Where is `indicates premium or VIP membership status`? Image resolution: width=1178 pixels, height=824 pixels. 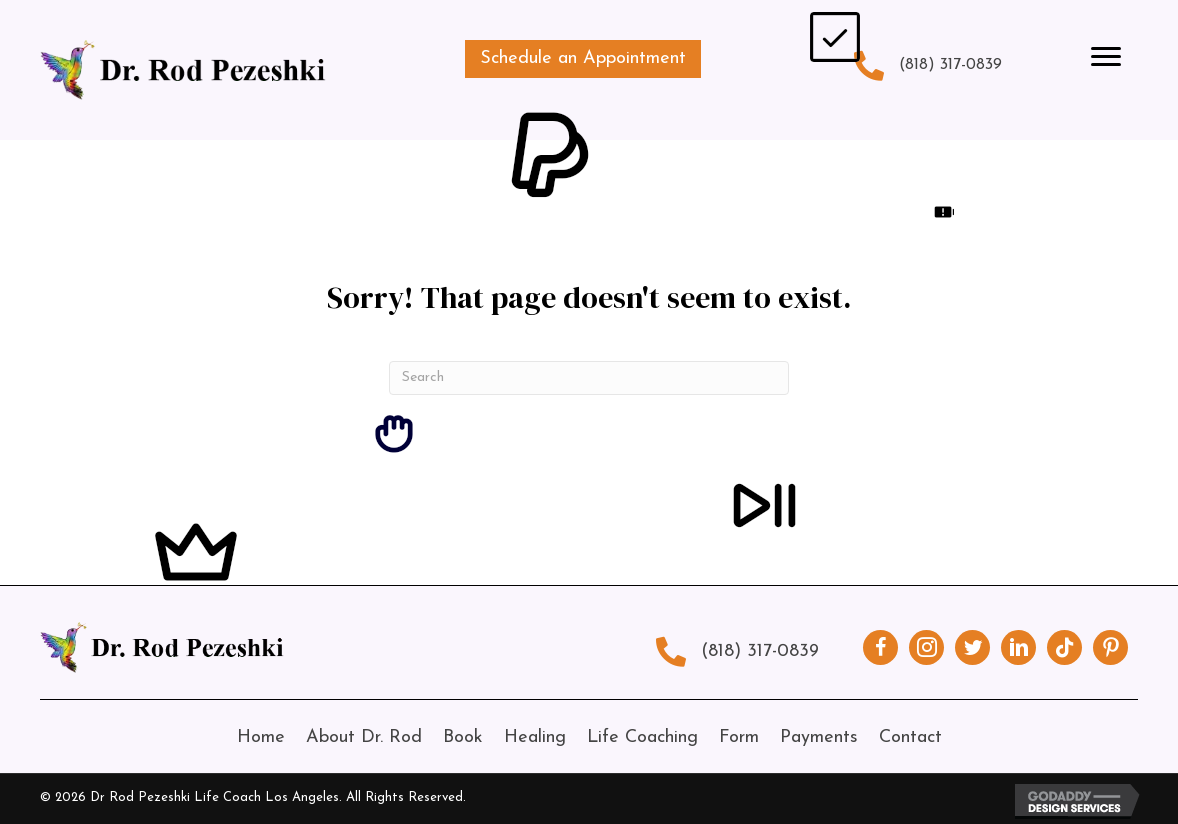 indicates premium or VIP membership status is located at coordinates (196, 552).